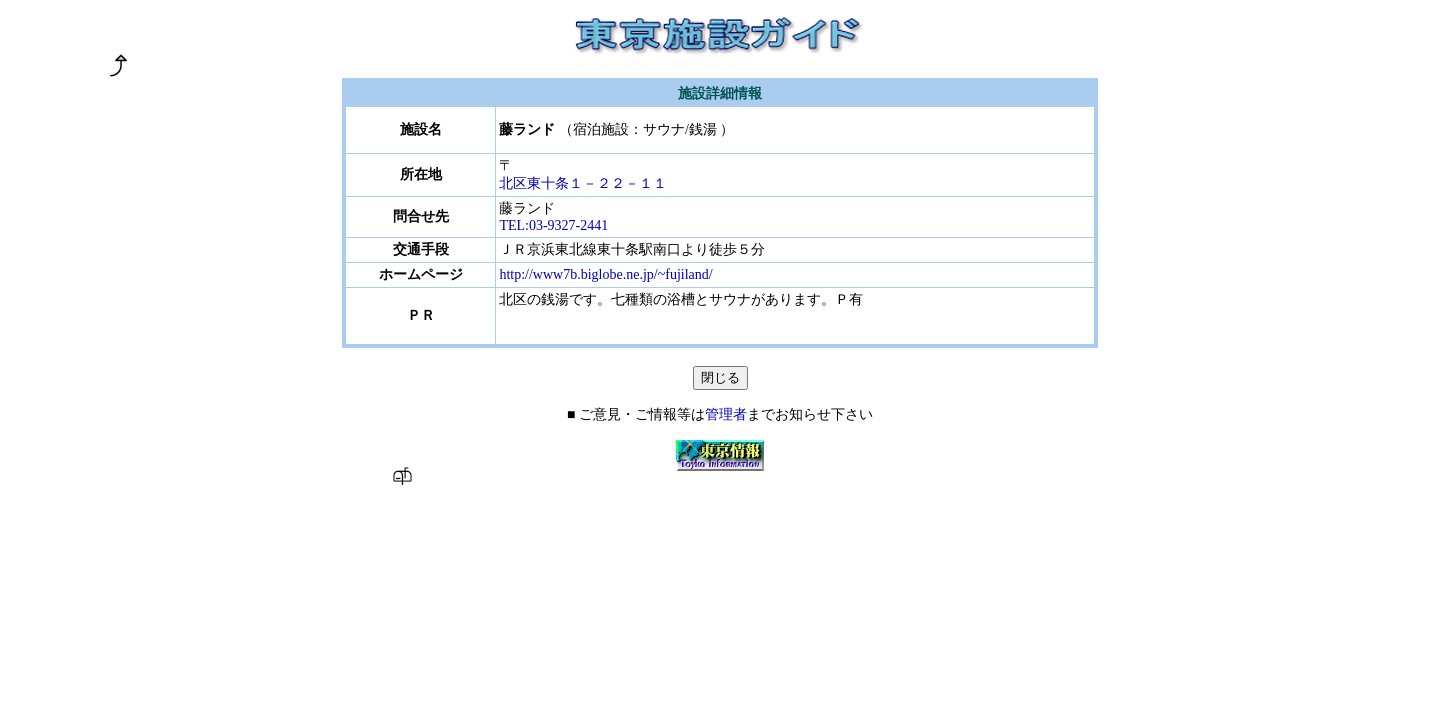  I want to click on access your mailbox or inbox, so click(402, 476).